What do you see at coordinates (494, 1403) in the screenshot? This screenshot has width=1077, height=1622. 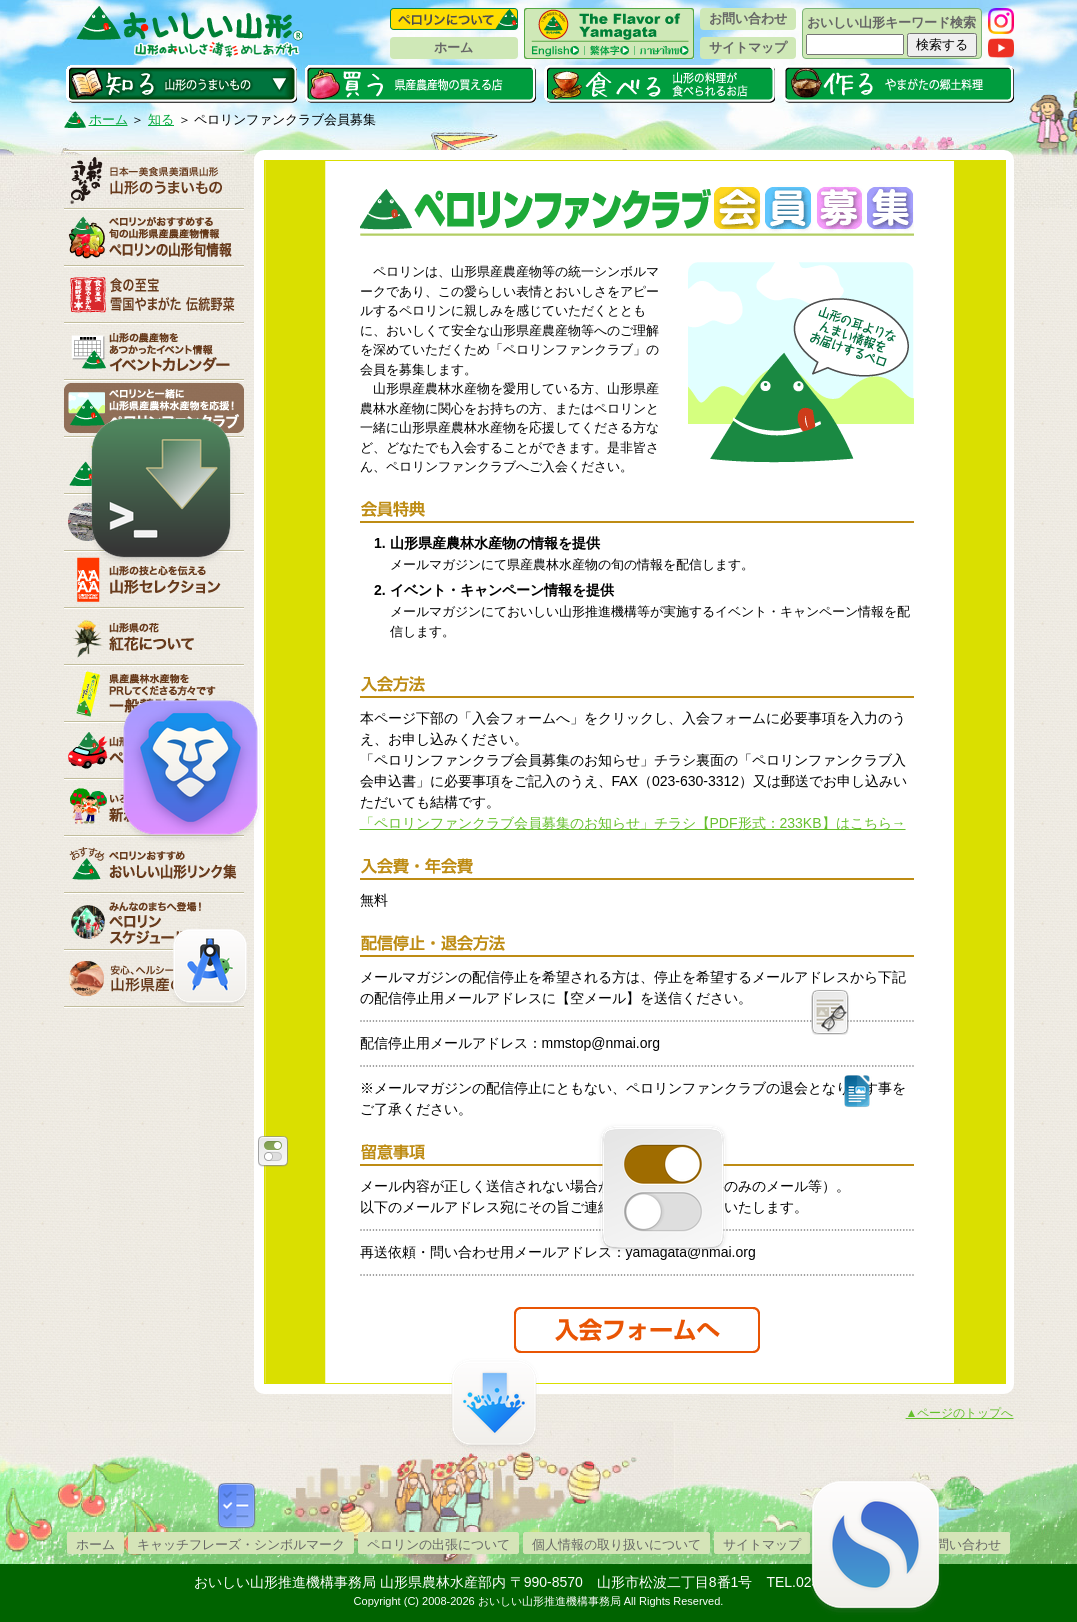 I see `open ktorrent to manage torrent downloads` at bounding box center [494, 1403].